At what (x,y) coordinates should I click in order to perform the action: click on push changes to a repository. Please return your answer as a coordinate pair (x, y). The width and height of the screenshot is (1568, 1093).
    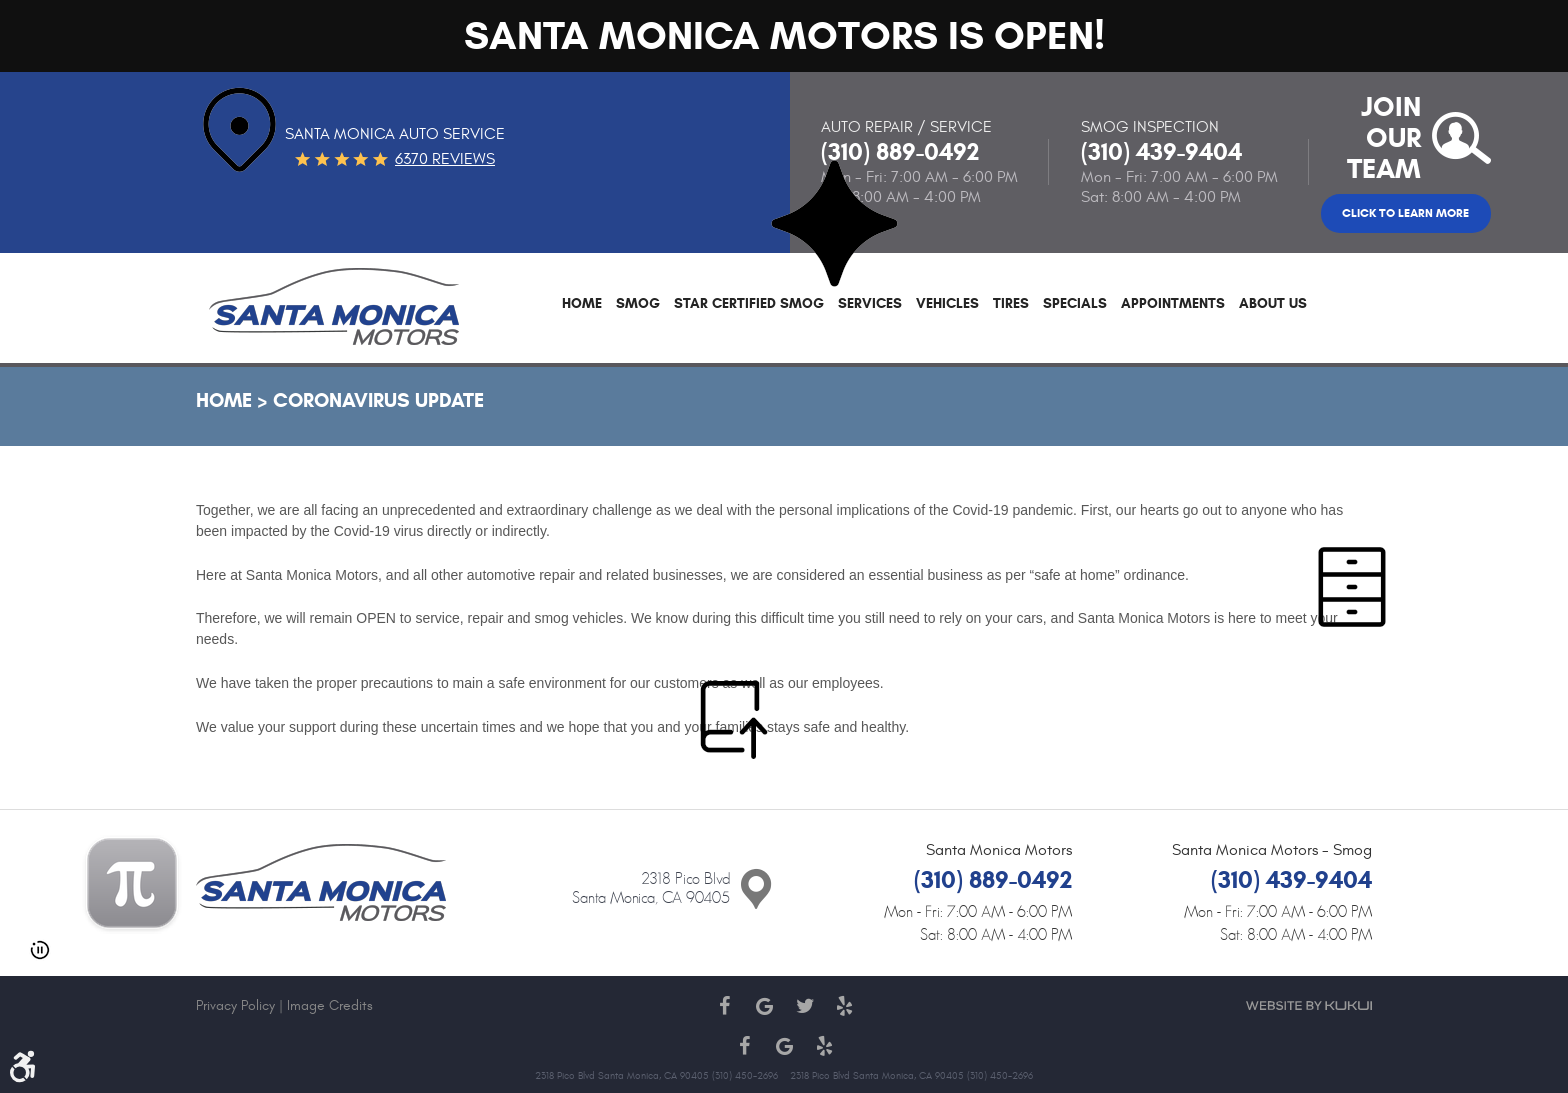
    Looking at the image, I should click on (730, 720).